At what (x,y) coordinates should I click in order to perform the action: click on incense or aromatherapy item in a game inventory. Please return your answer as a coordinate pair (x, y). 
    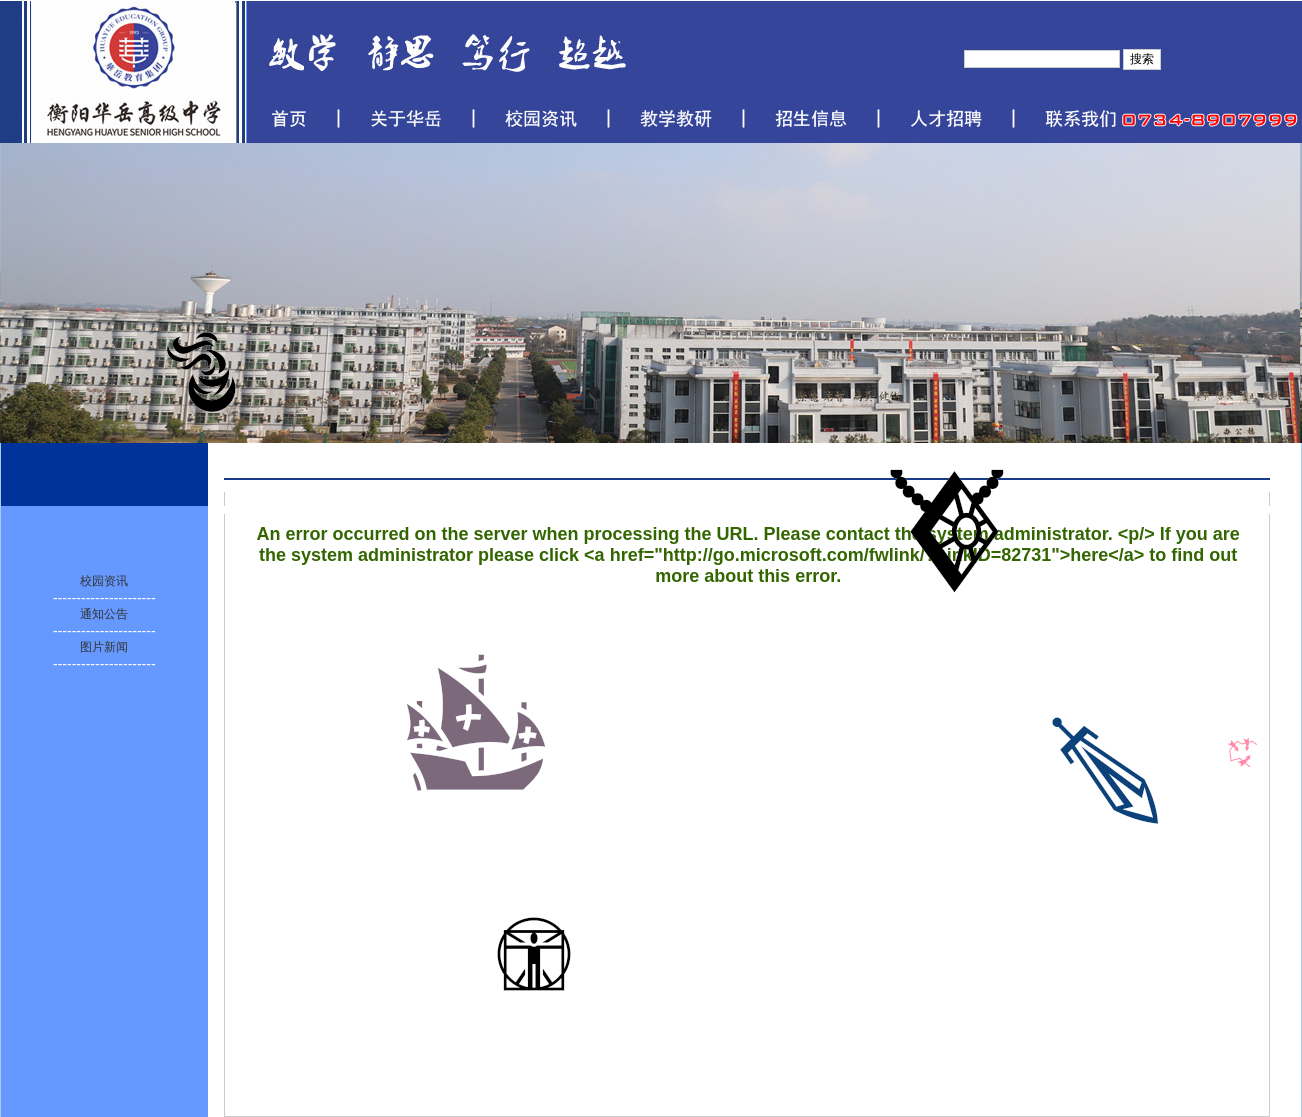
    Looking at the image, I should click on (204, 372).